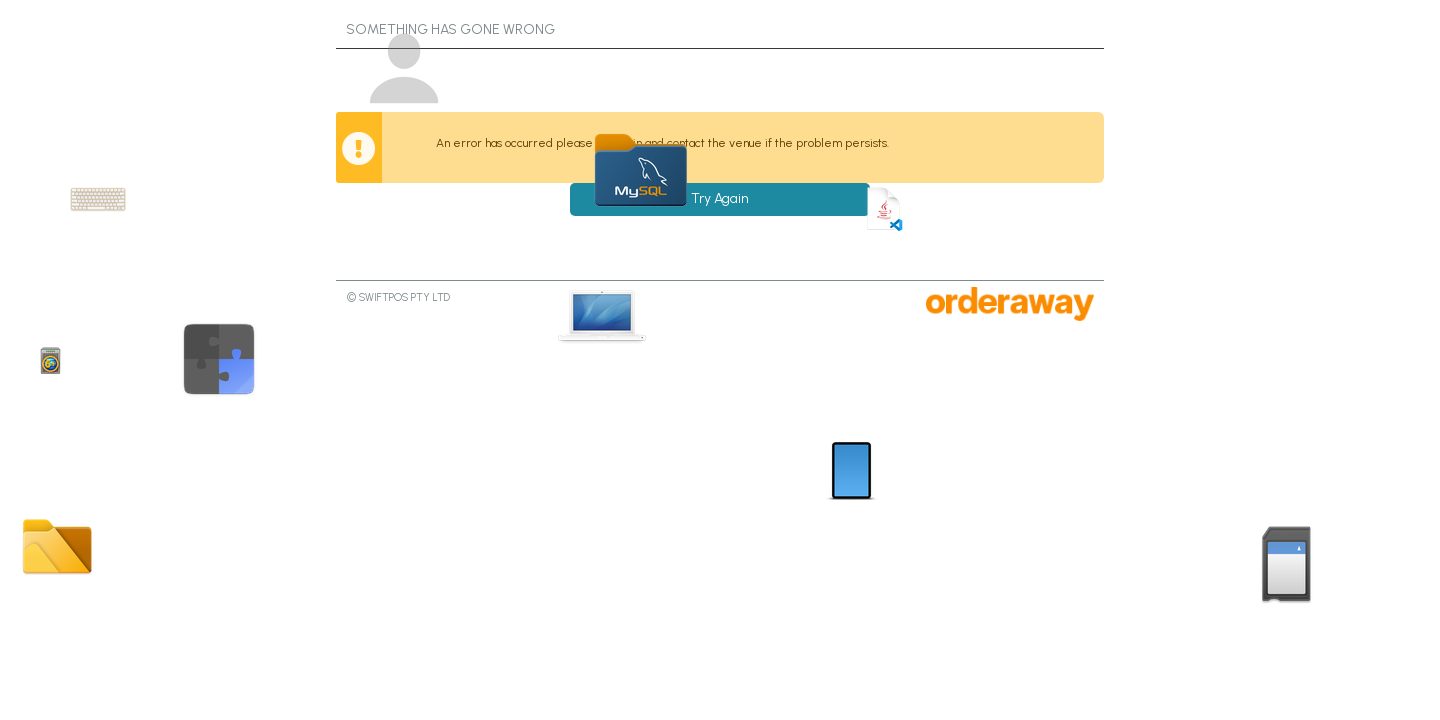 The width and height of the screenshot is (1440, 720). I want to click on memory stick pro duo storage device, so click(1286, 565).